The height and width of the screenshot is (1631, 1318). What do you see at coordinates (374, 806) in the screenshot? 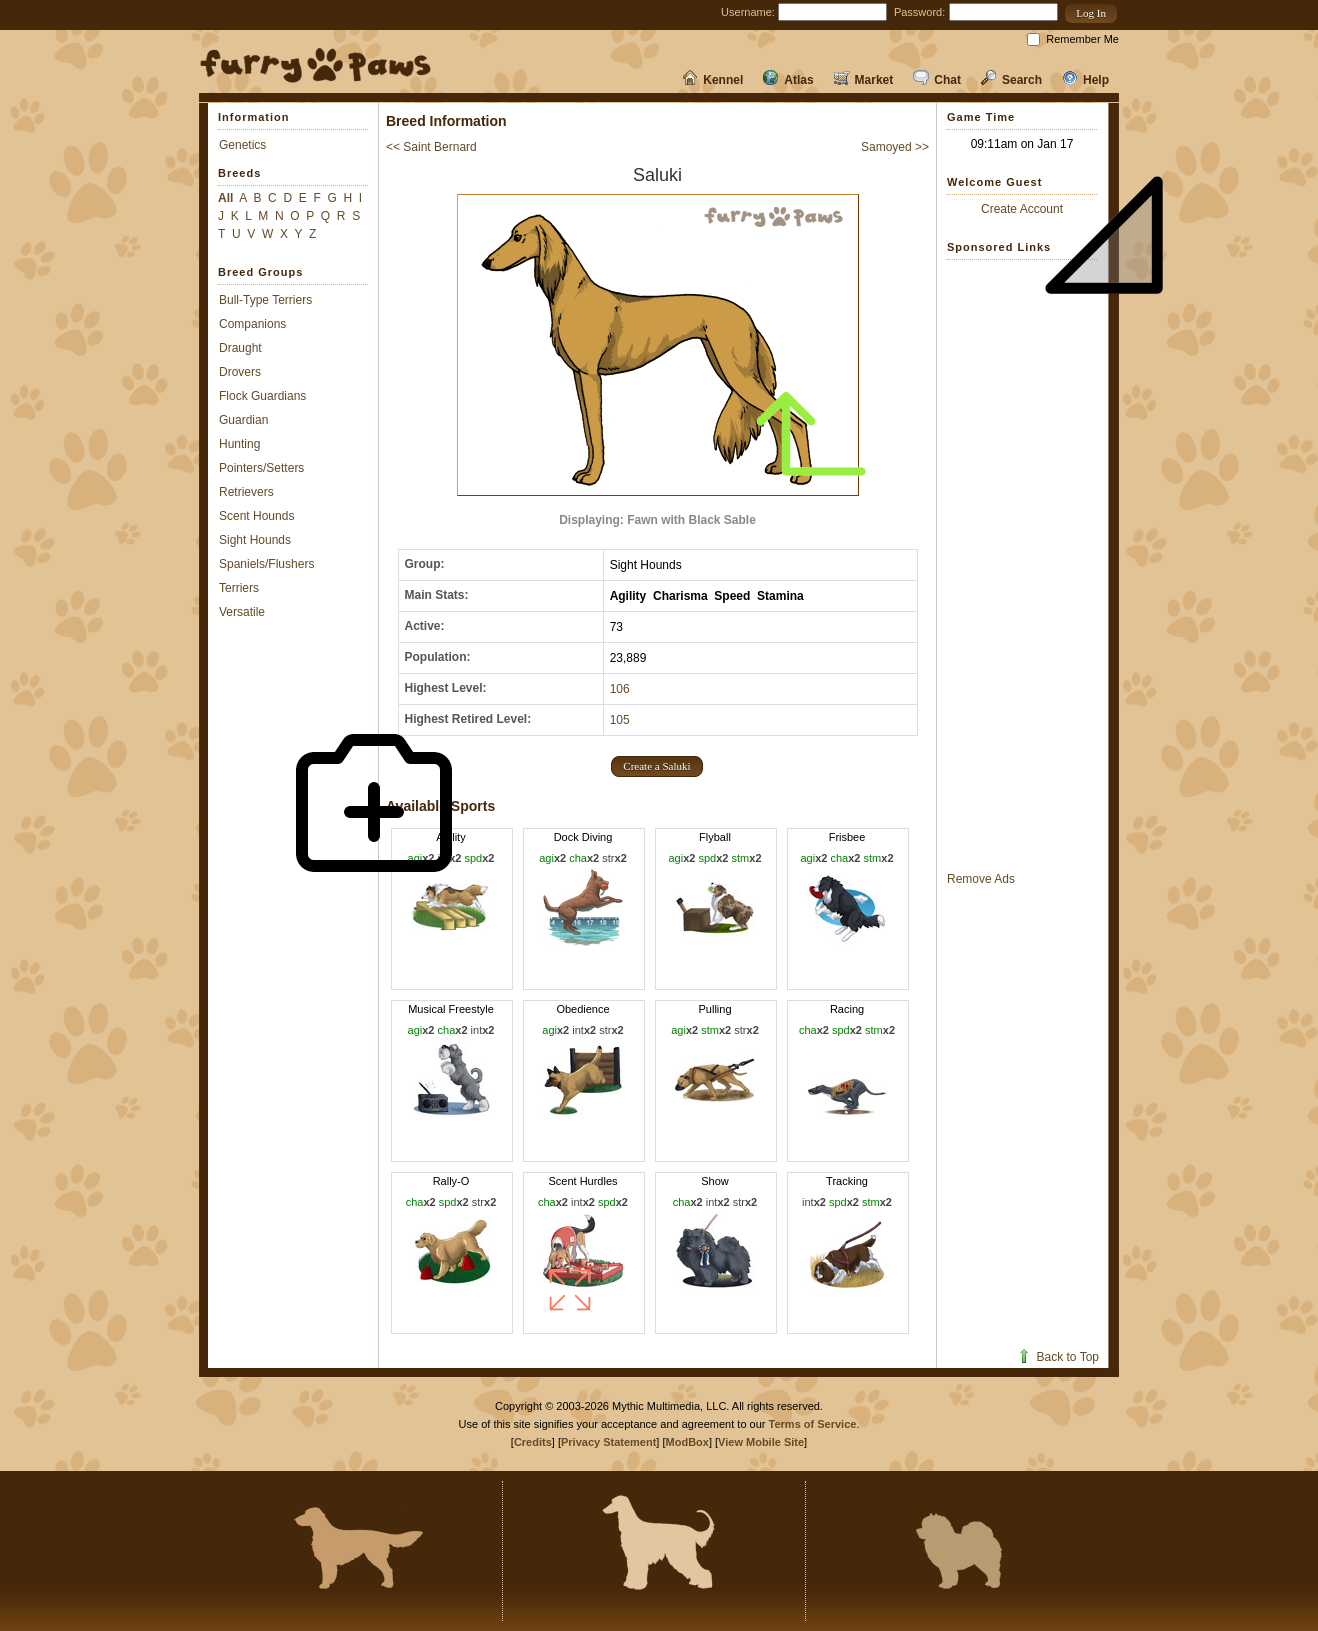
I see `add a new photo` at bounding box center [374, 806].